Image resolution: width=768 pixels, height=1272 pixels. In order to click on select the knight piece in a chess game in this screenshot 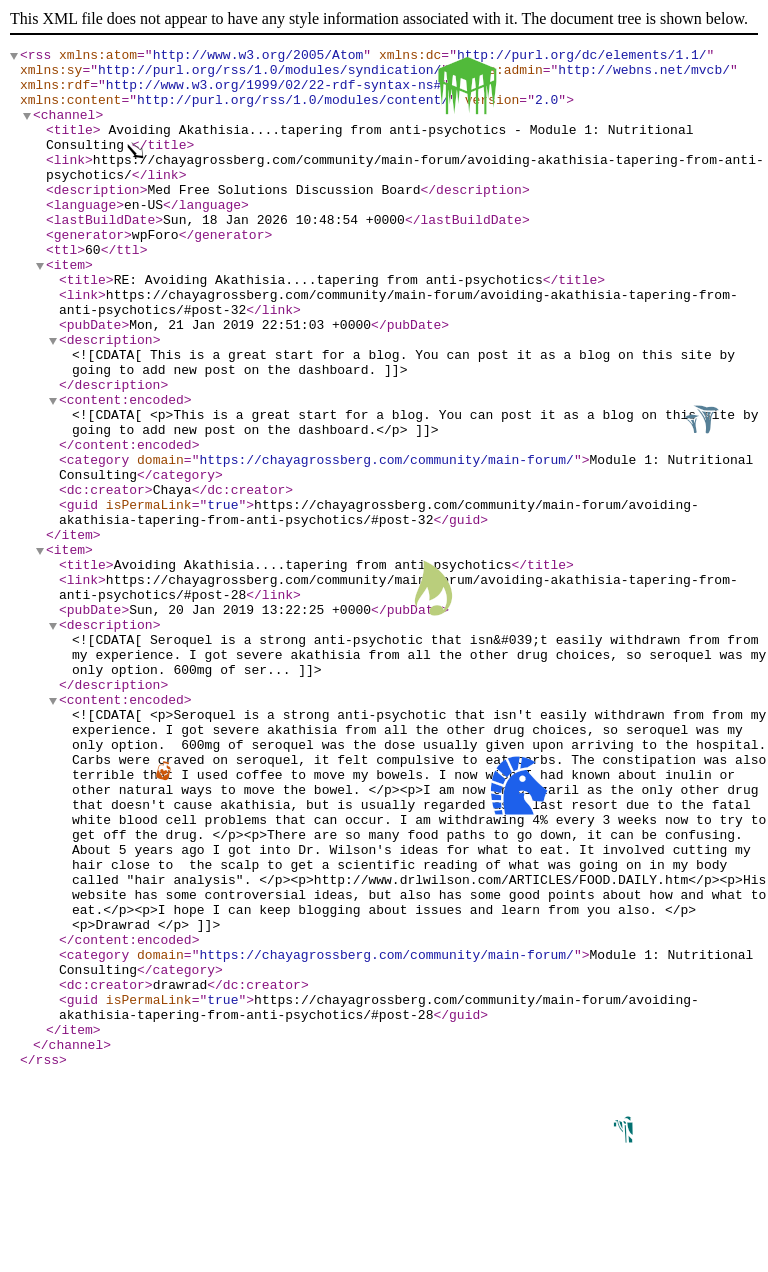, I will do `click(519, 785)`.